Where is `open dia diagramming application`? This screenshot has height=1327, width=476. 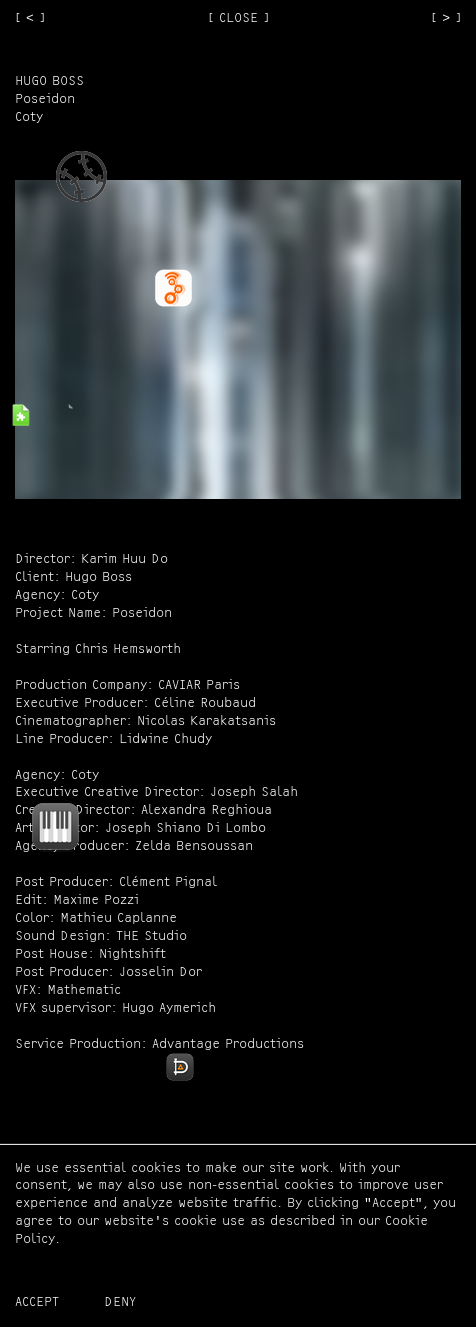 open dia diagramming application is located at coordinates (180, 1067).